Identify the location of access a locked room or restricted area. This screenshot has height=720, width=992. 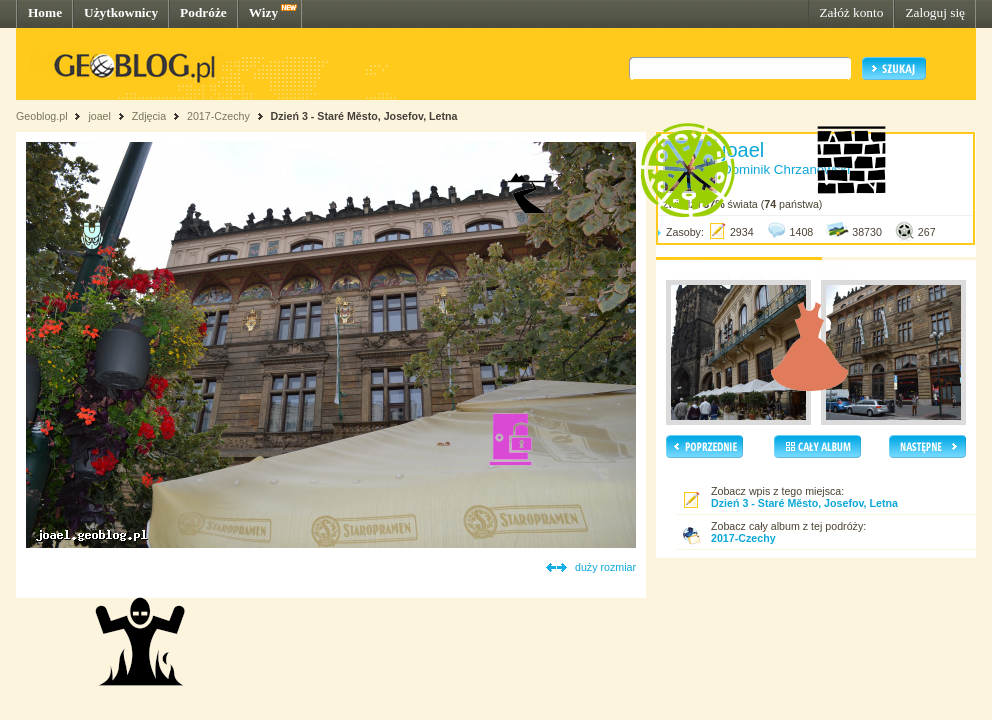
(510, 438).